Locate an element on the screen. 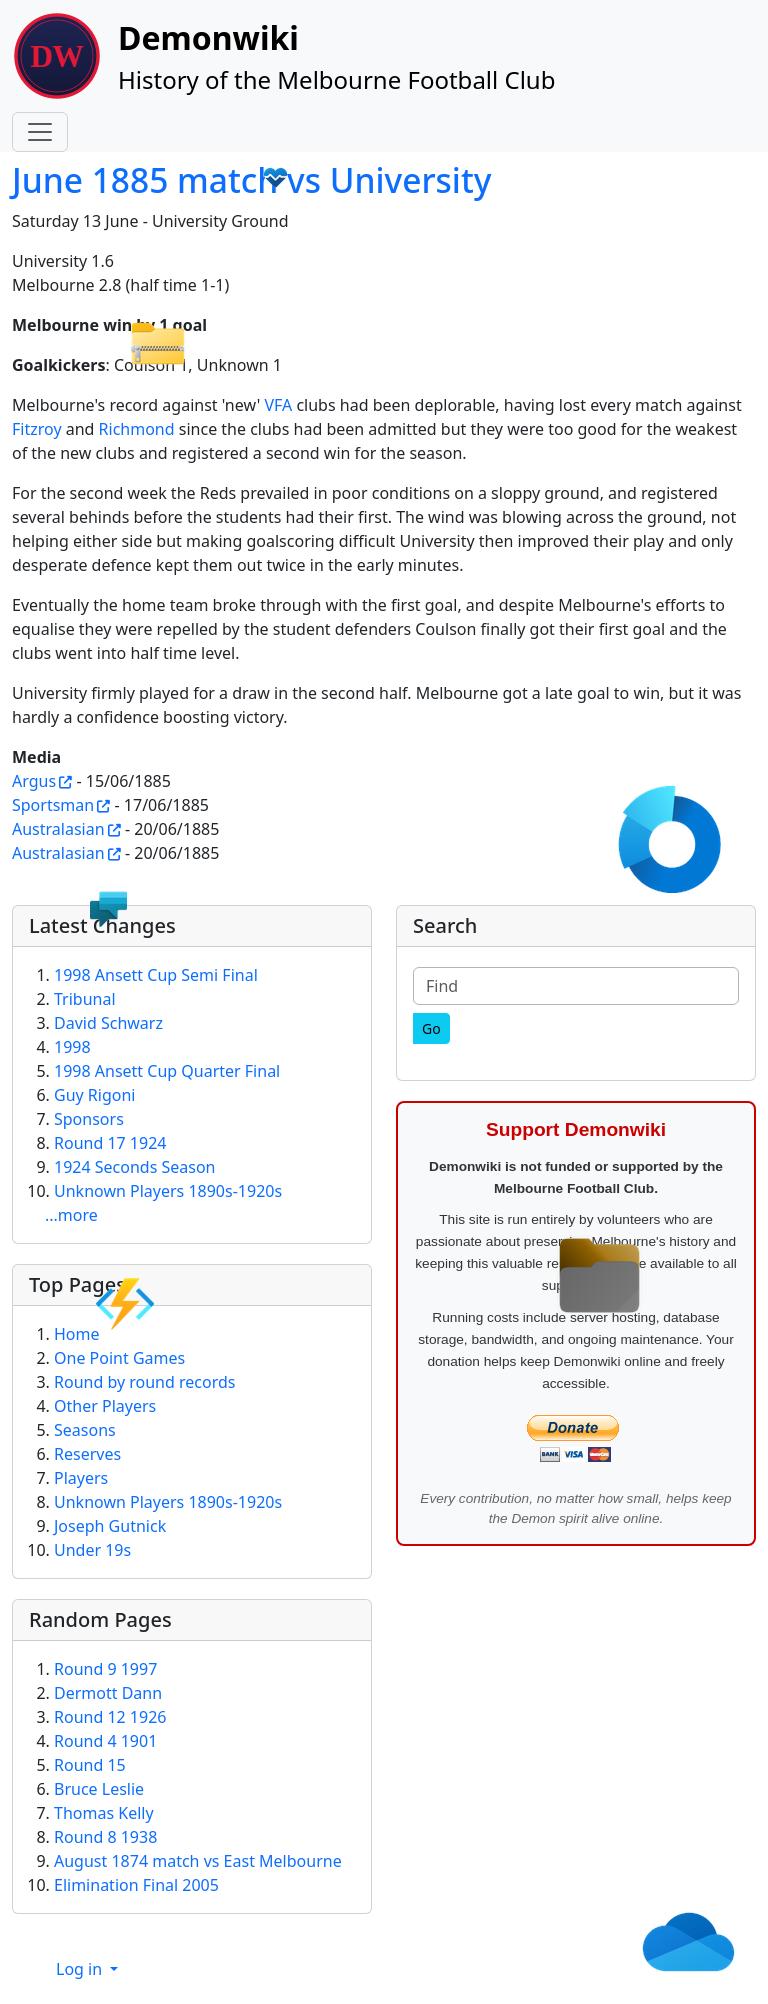 The height and width of the screenshot is (2004, 768). open the virtual agents app is located at coordinates (108, 908).